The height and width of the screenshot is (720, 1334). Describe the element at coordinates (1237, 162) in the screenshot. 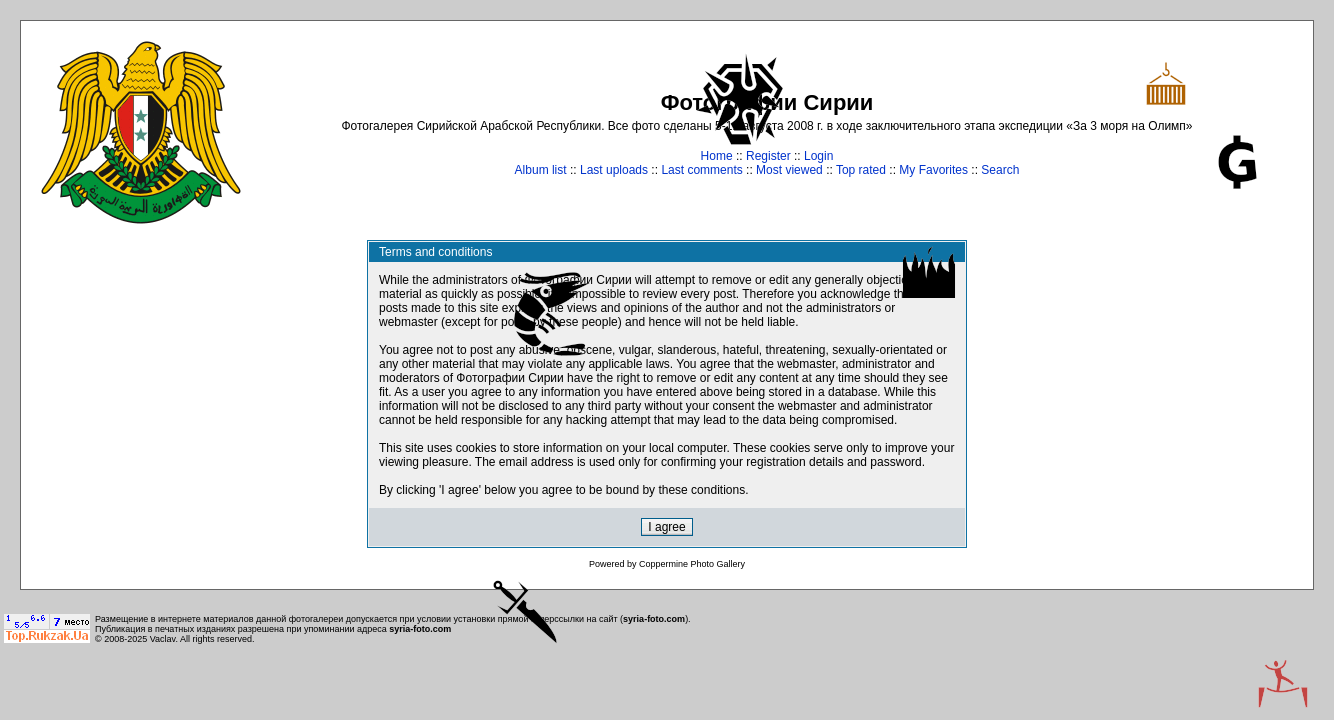

I see `view your current credits balance` at that location.